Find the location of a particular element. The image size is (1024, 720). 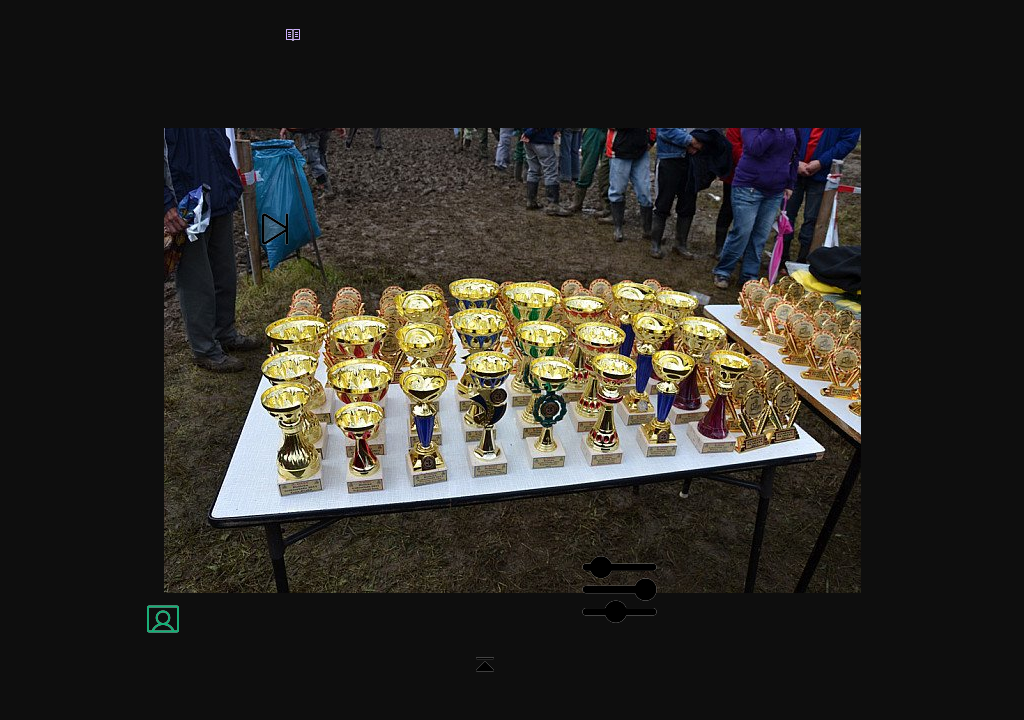

collapse to top or minimize panel is located at coordinates (485, 664).